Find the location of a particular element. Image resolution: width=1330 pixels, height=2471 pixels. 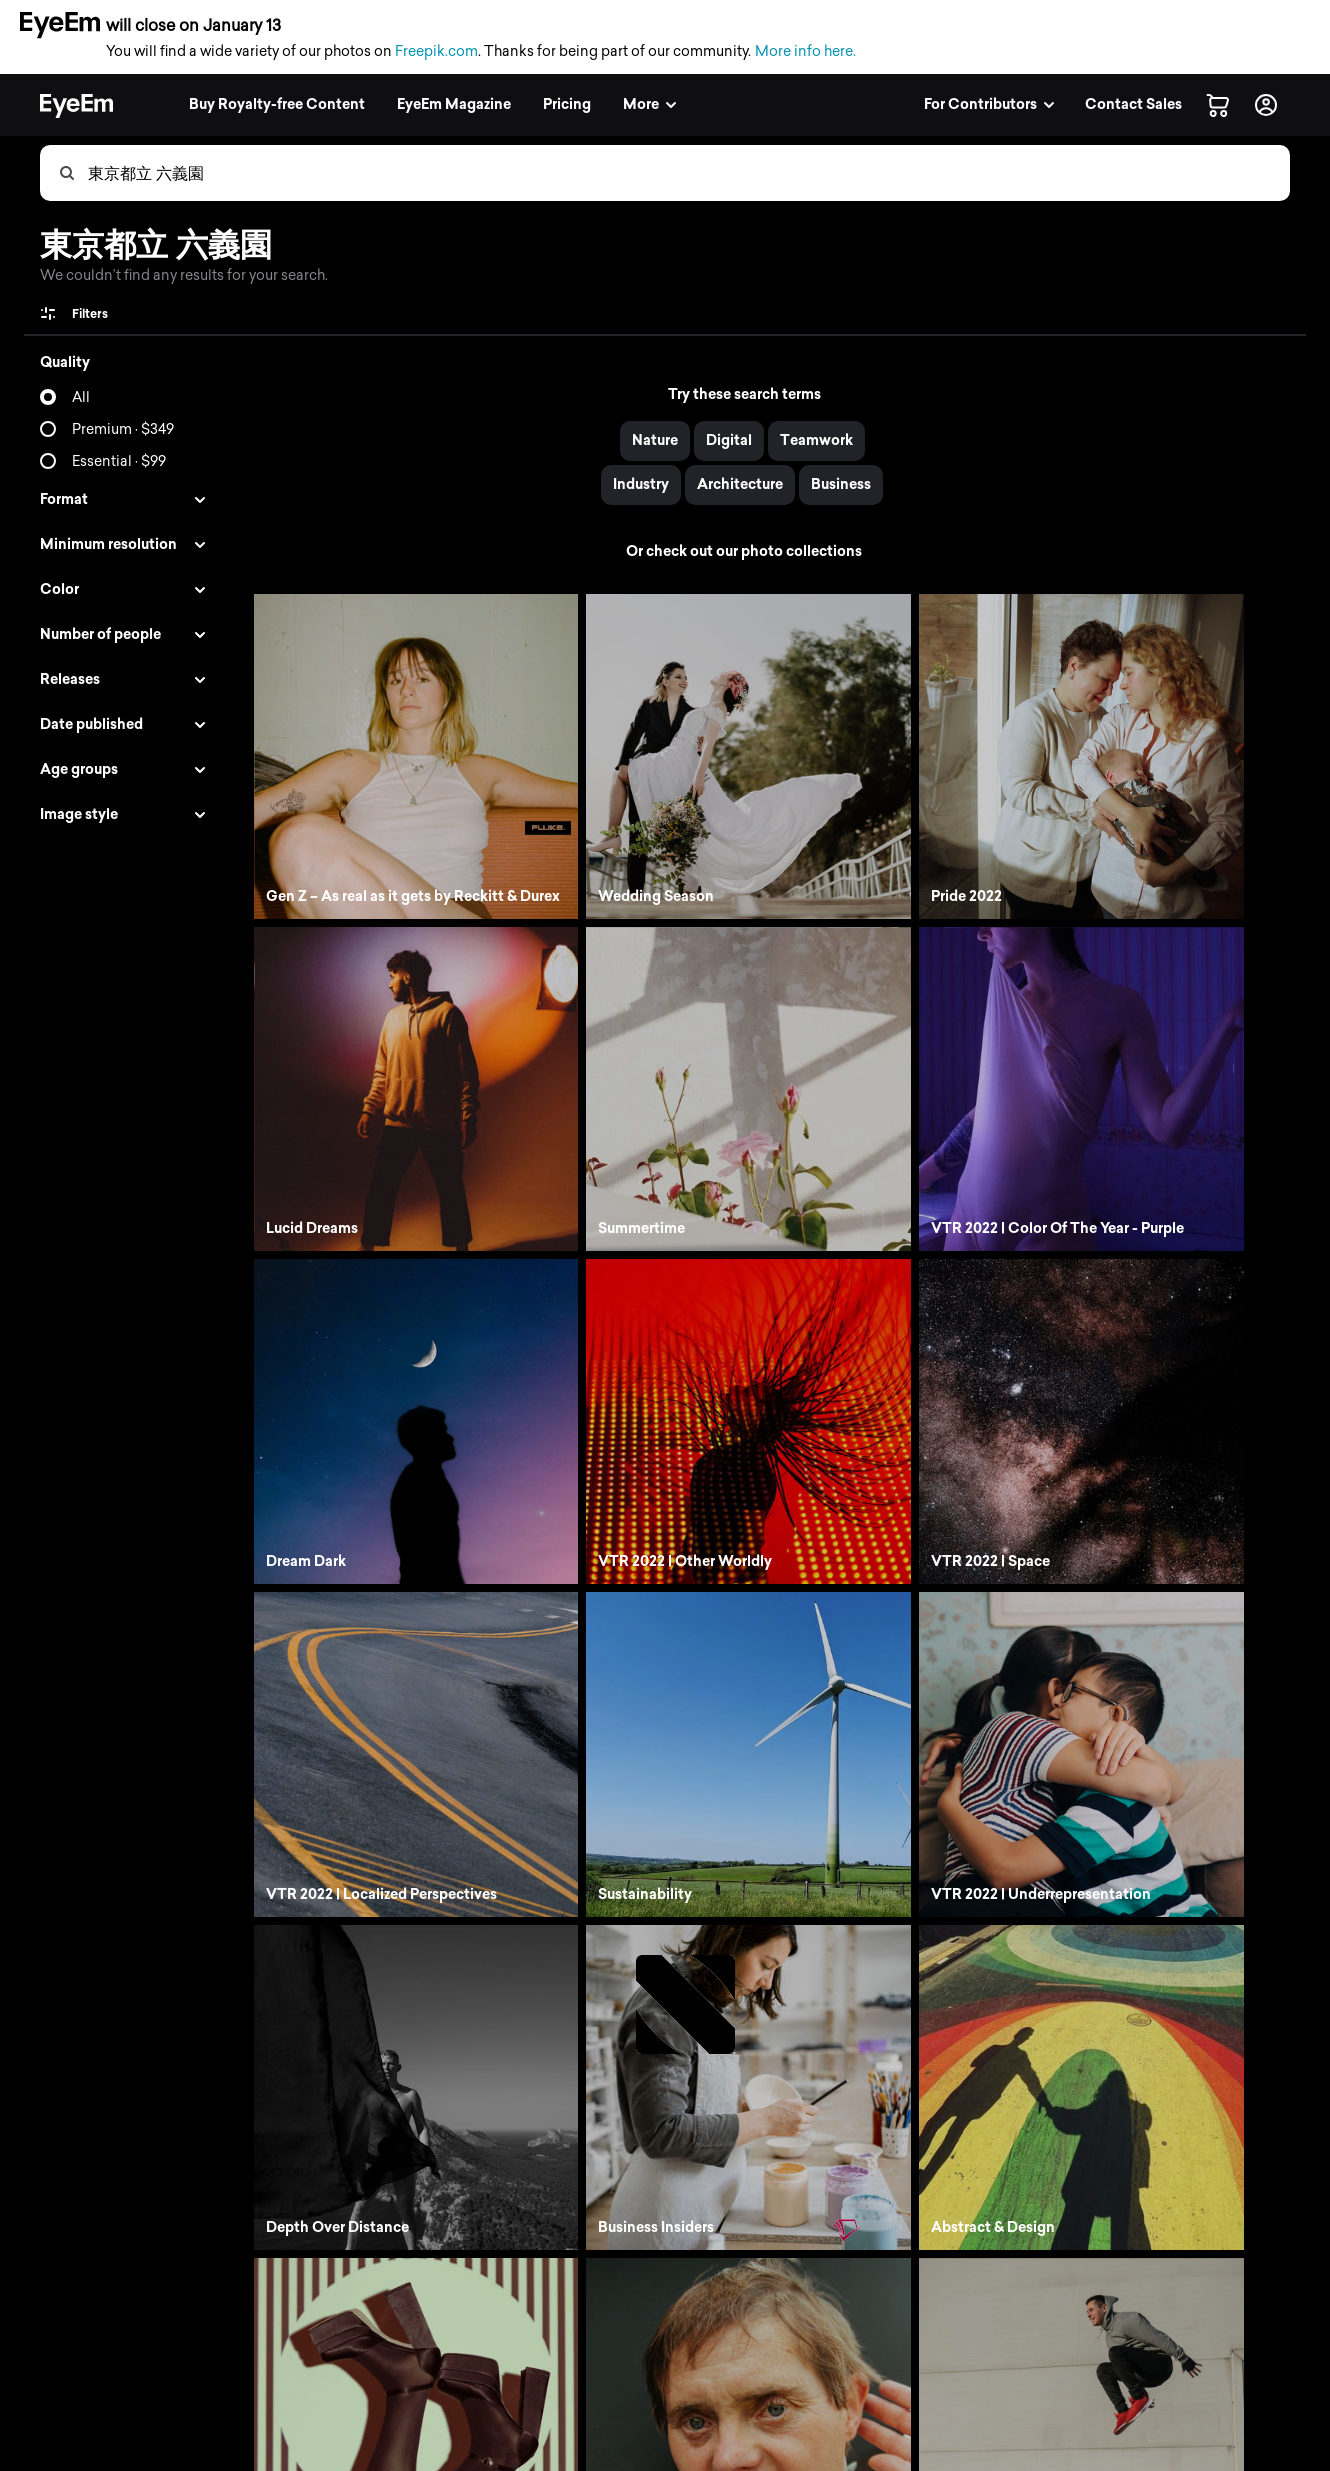

open Semantic Scholar academic search is located at coordinates (847, 2230).